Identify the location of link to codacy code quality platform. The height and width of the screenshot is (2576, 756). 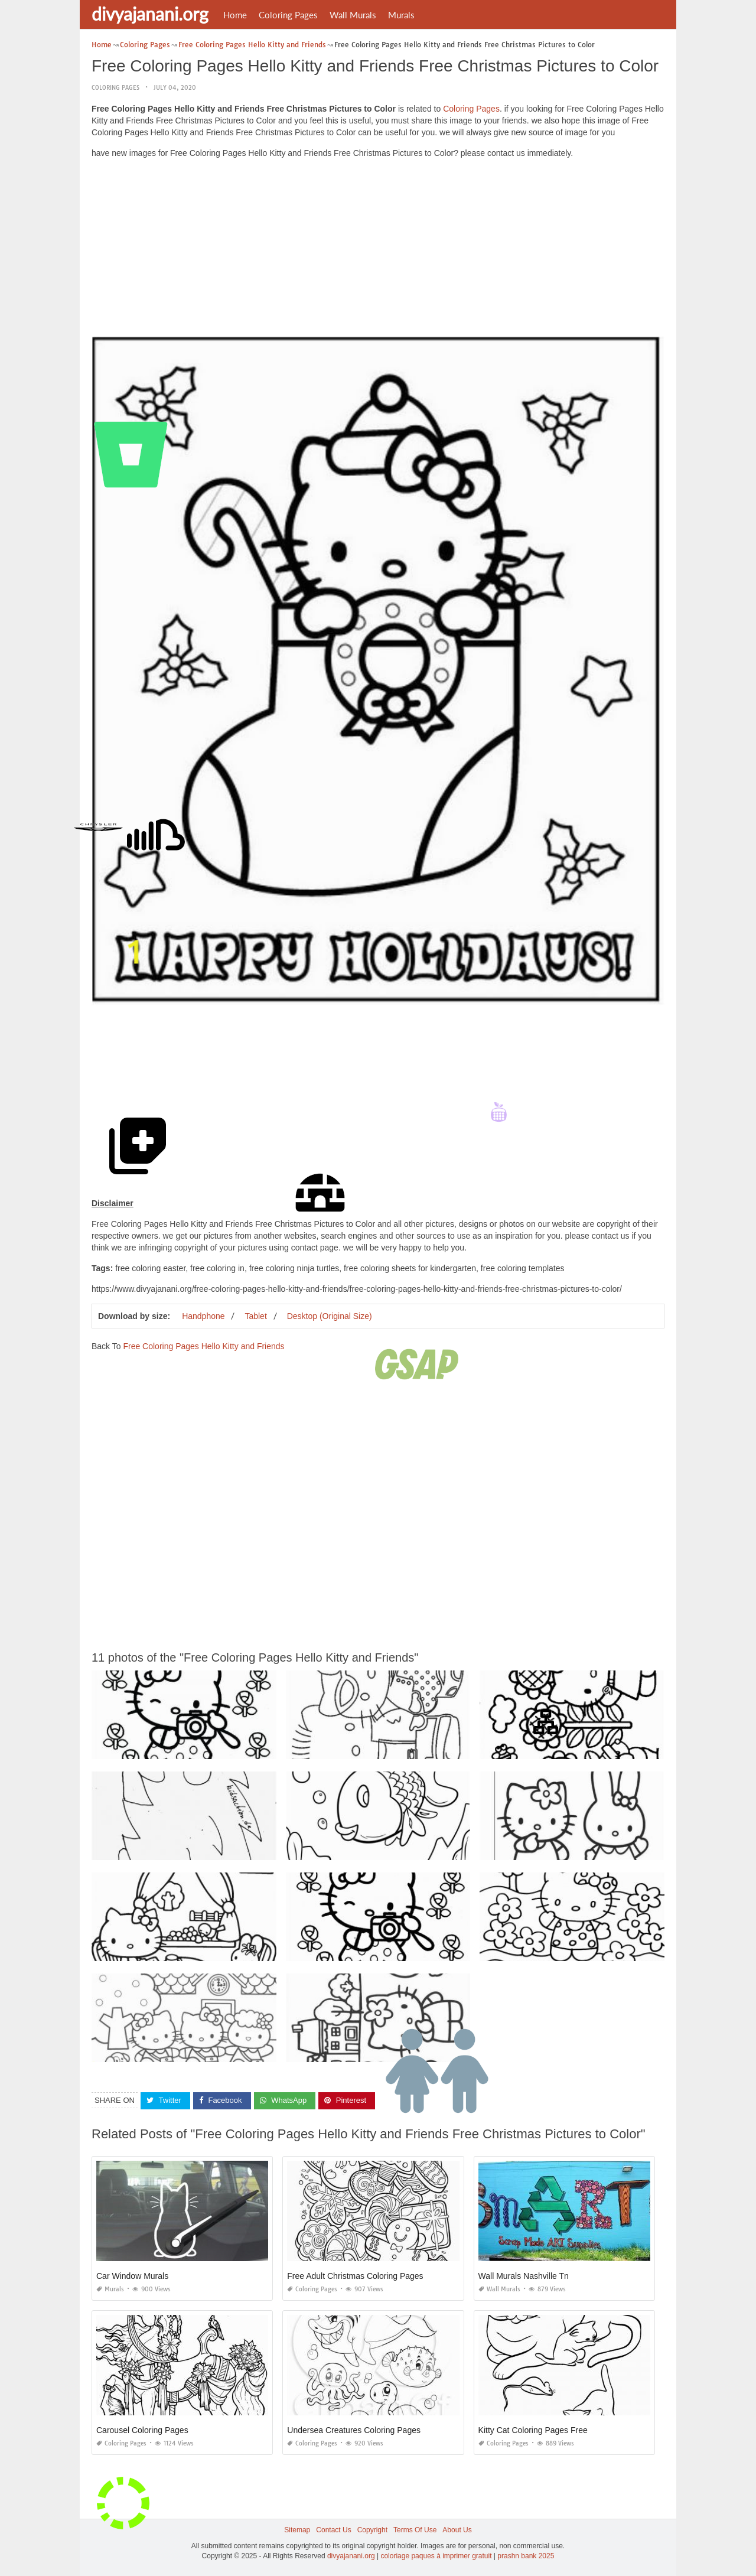
(123, 2503).